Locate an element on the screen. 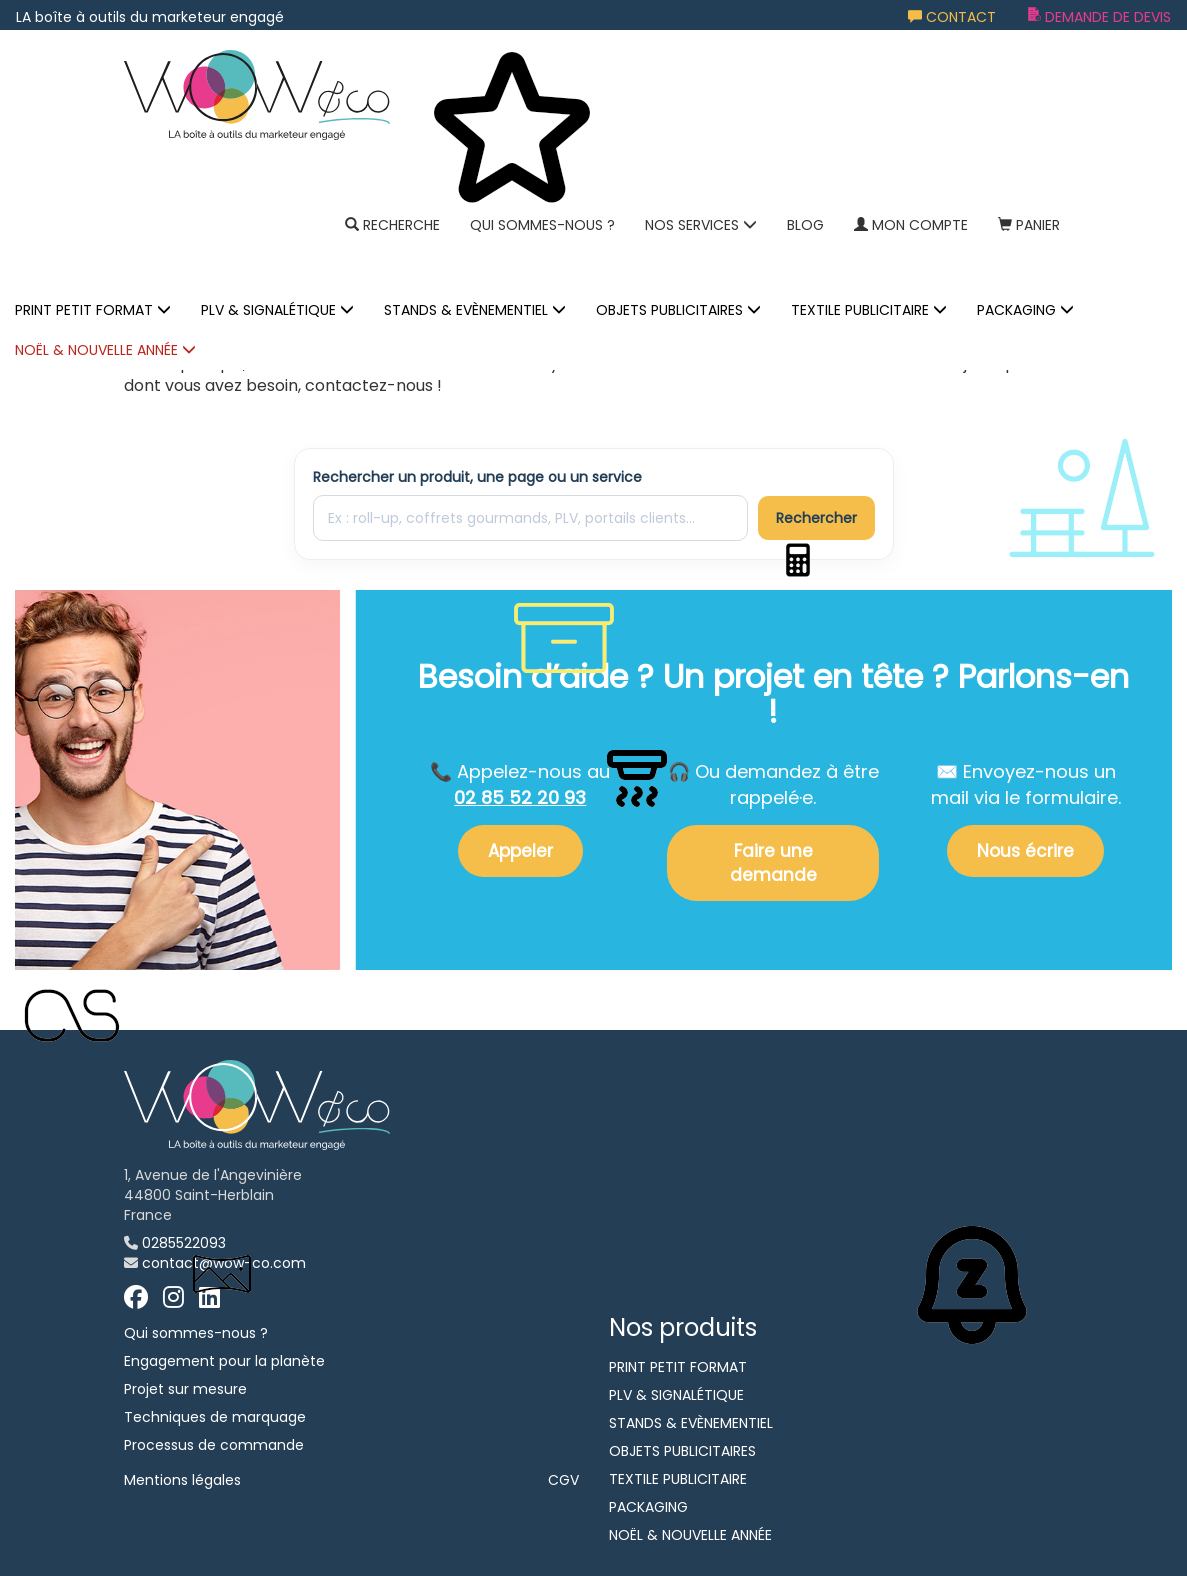  smoke detector alert or status indicator is located at coordinates (637, 777).